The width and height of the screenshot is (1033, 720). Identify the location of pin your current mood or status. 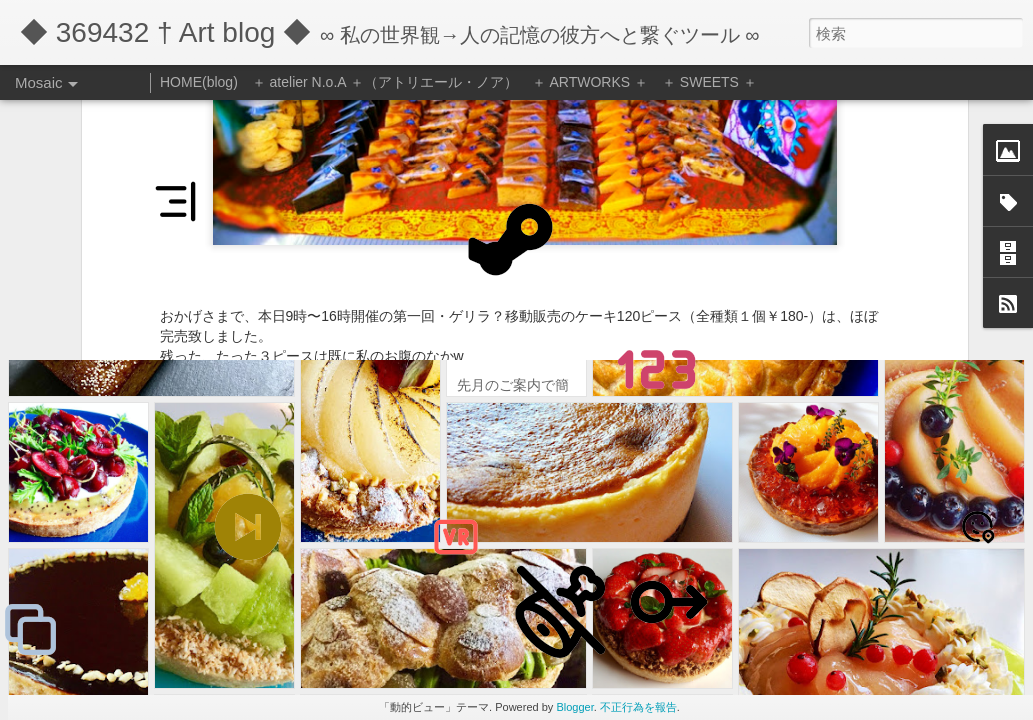
(977, 526).